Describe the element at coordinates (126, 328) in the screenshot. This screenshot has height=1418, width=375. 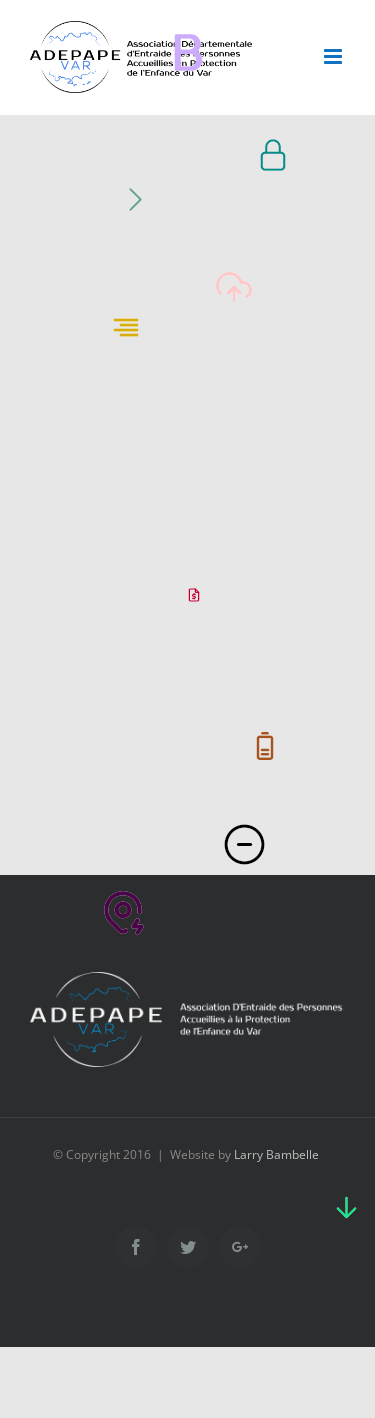
I see `align text to the right` at that location.